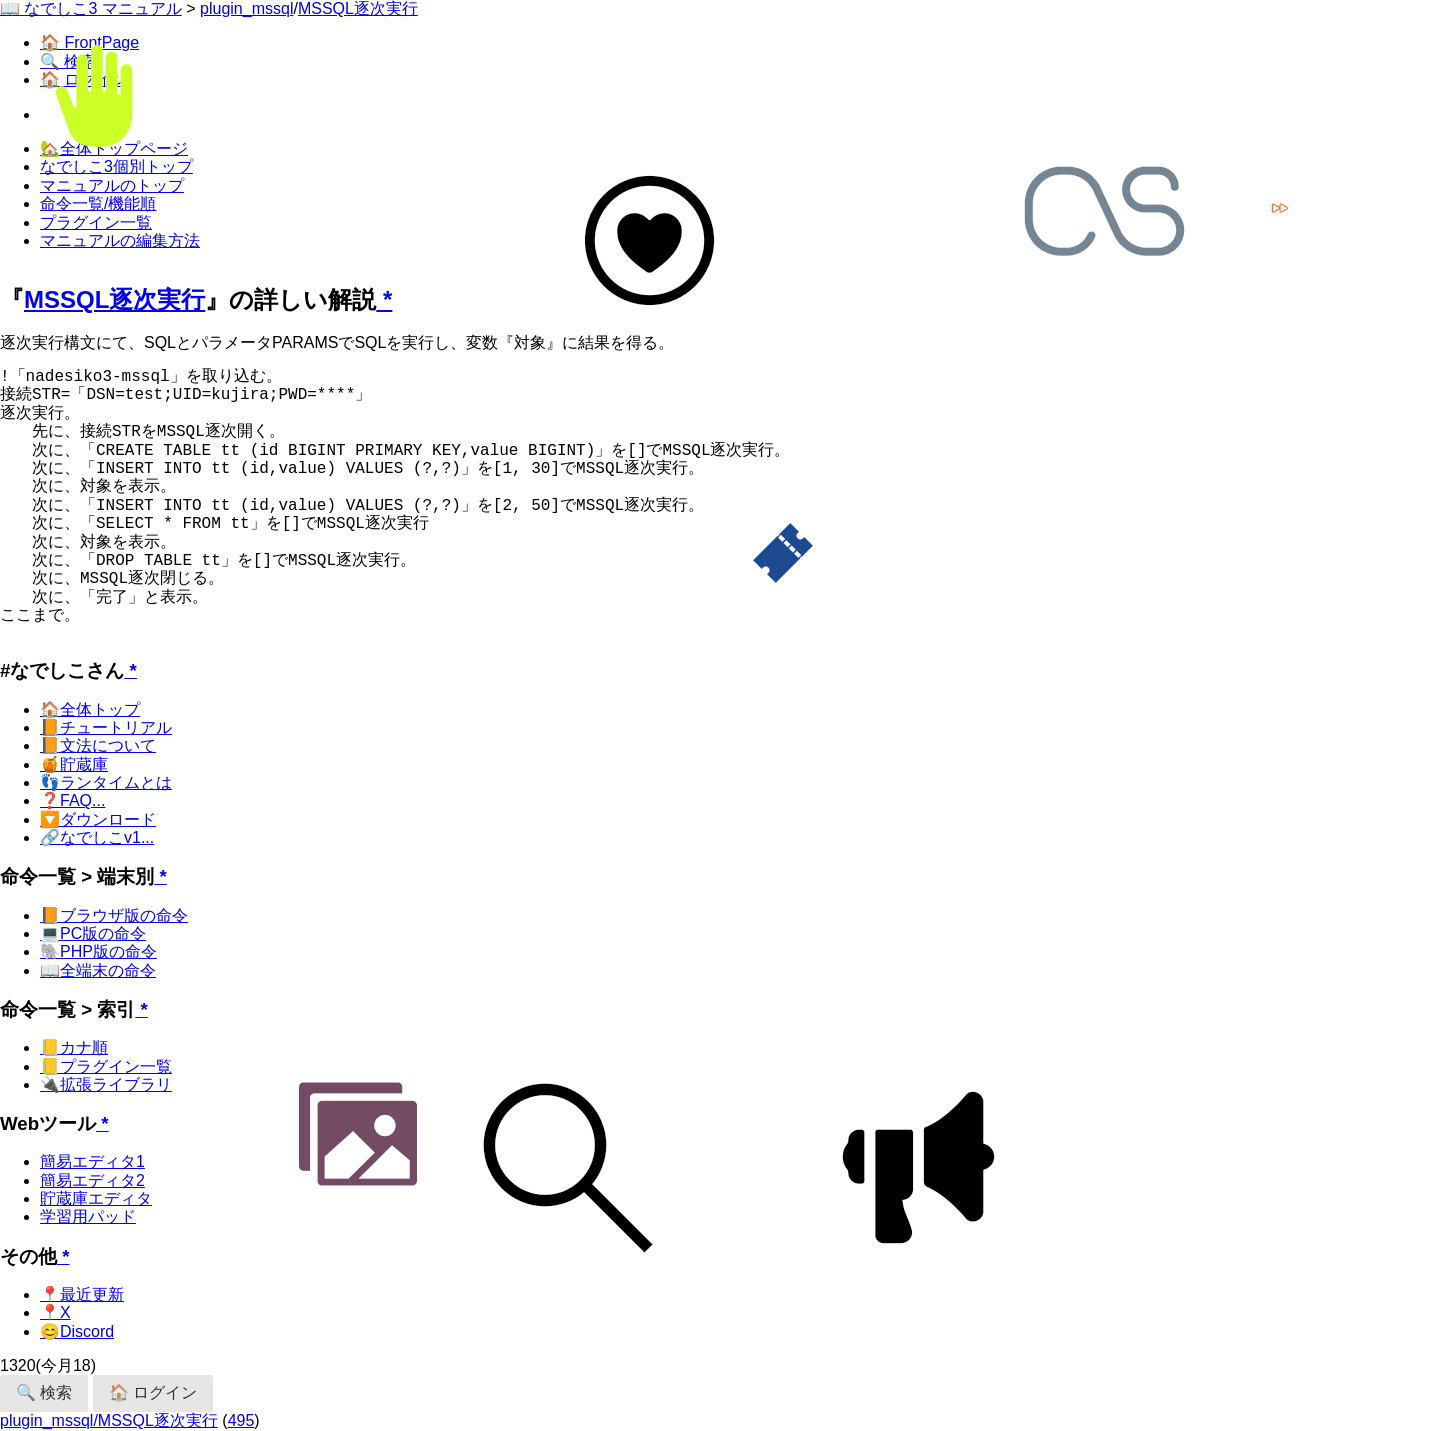 This screenshot has width=1440, height=1431. I want to click on connect to last.fm account, so click(1104, 208).